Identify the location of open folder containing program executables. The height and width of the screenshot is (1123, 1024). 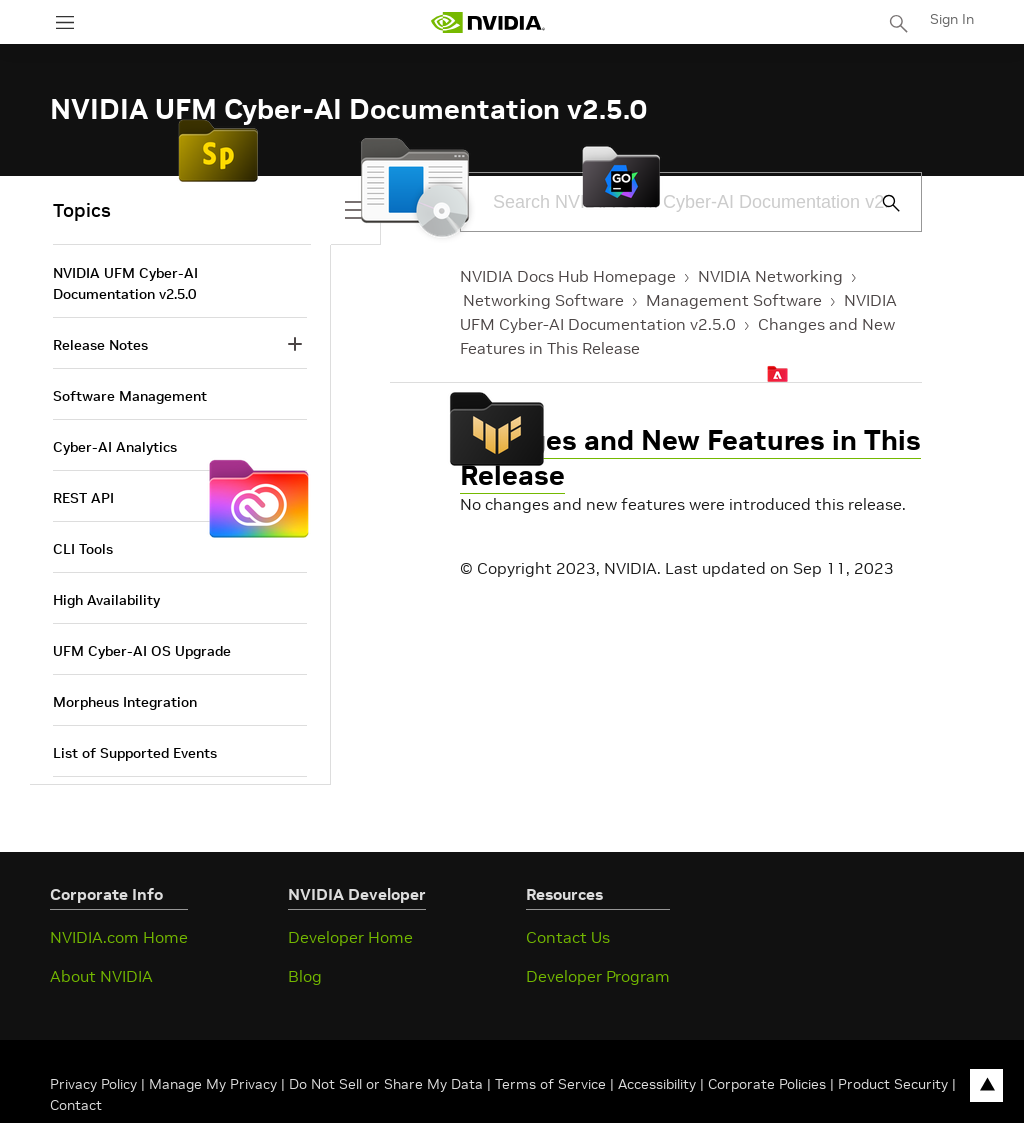
(414, 183).